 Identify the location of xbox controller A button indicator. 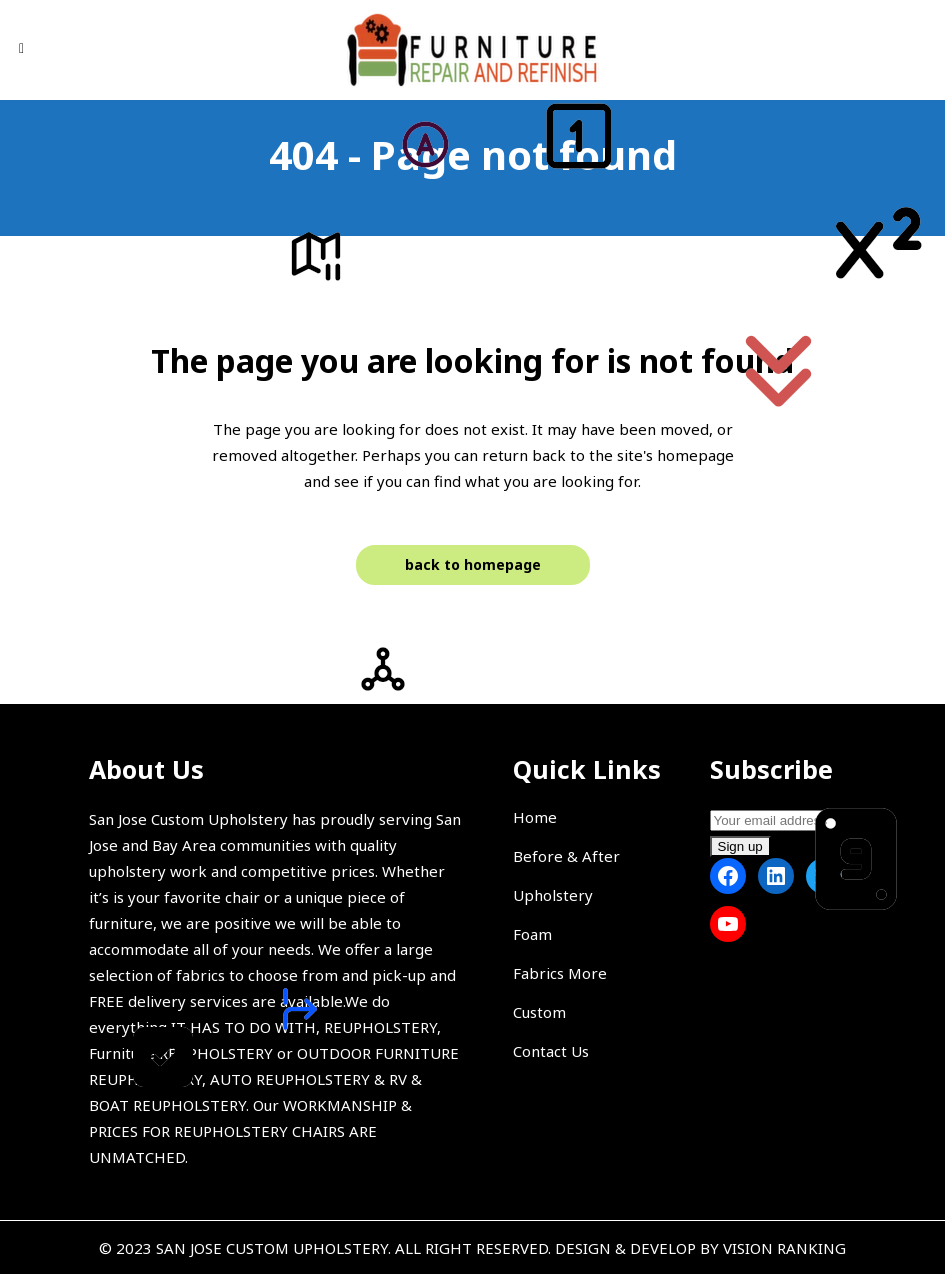
(425, 144).